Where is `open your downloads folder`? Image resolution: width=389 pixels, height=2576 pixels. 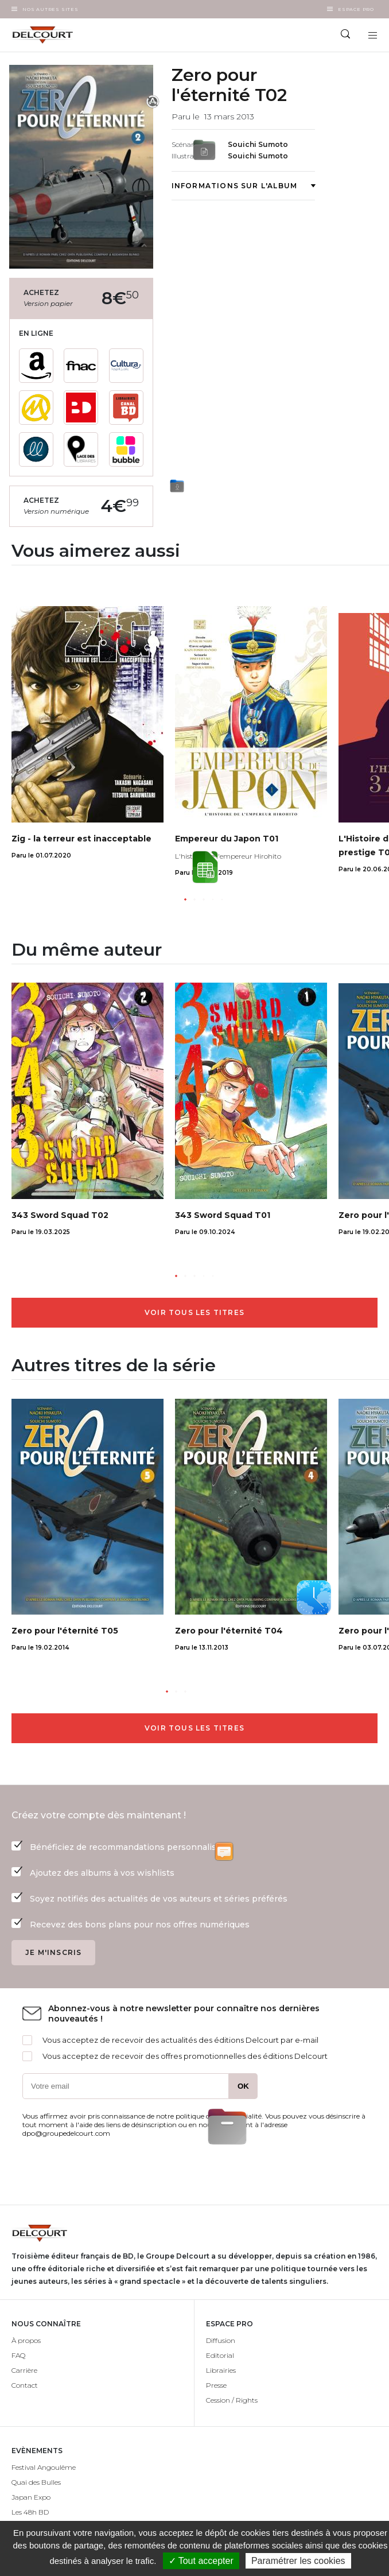 open your downloads folder is located at coordinates (177, 486).